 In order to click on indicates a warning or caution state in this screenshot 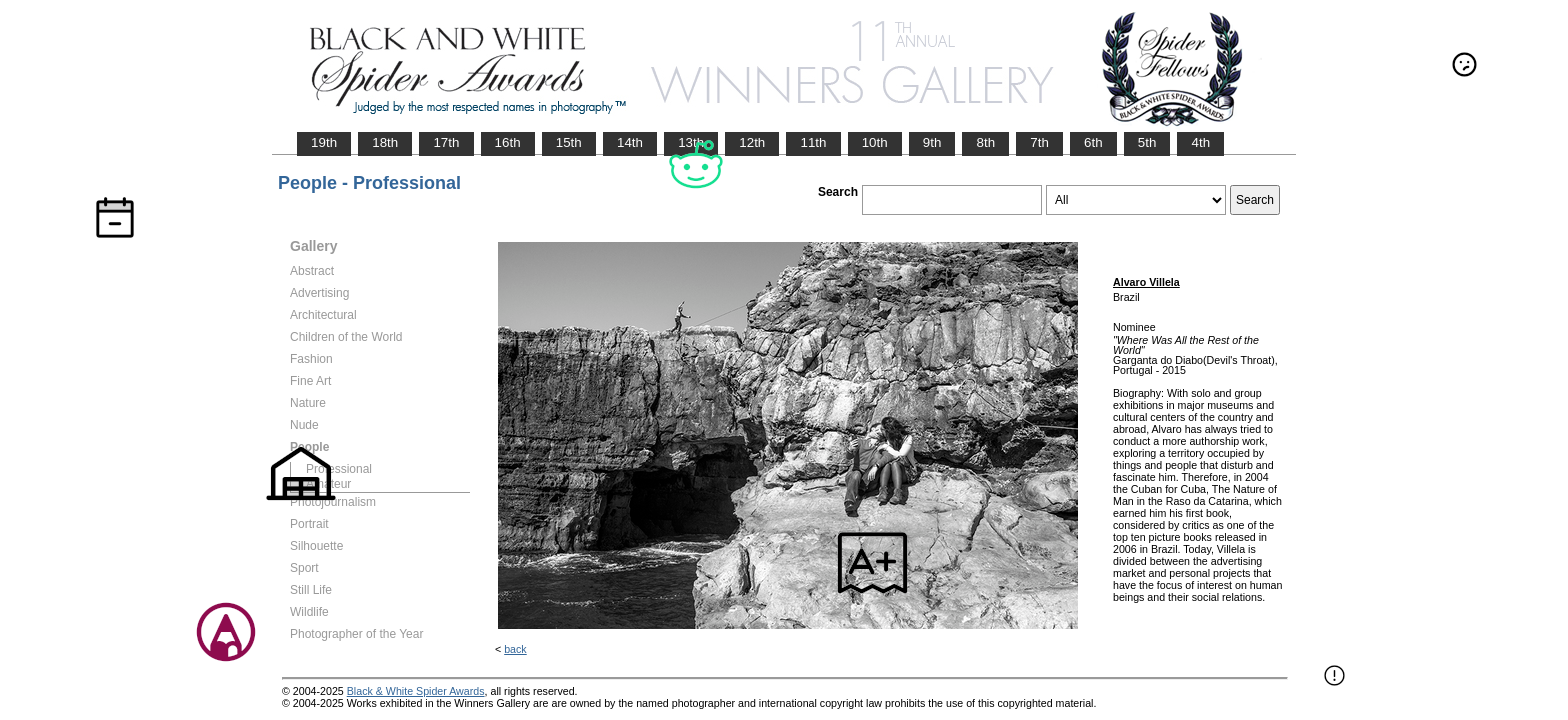, I will do `click(1334, 675)`.